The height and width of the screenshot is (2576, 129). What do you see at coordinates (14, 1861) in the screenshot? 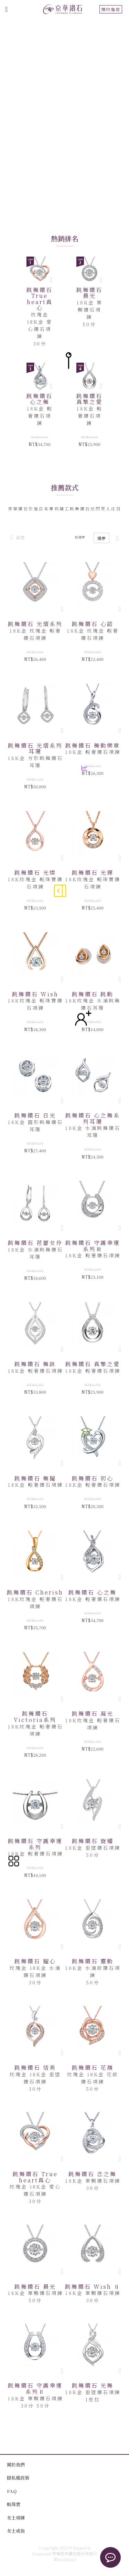
I see `access all apps or applications` at bounding box center [14, 1861].